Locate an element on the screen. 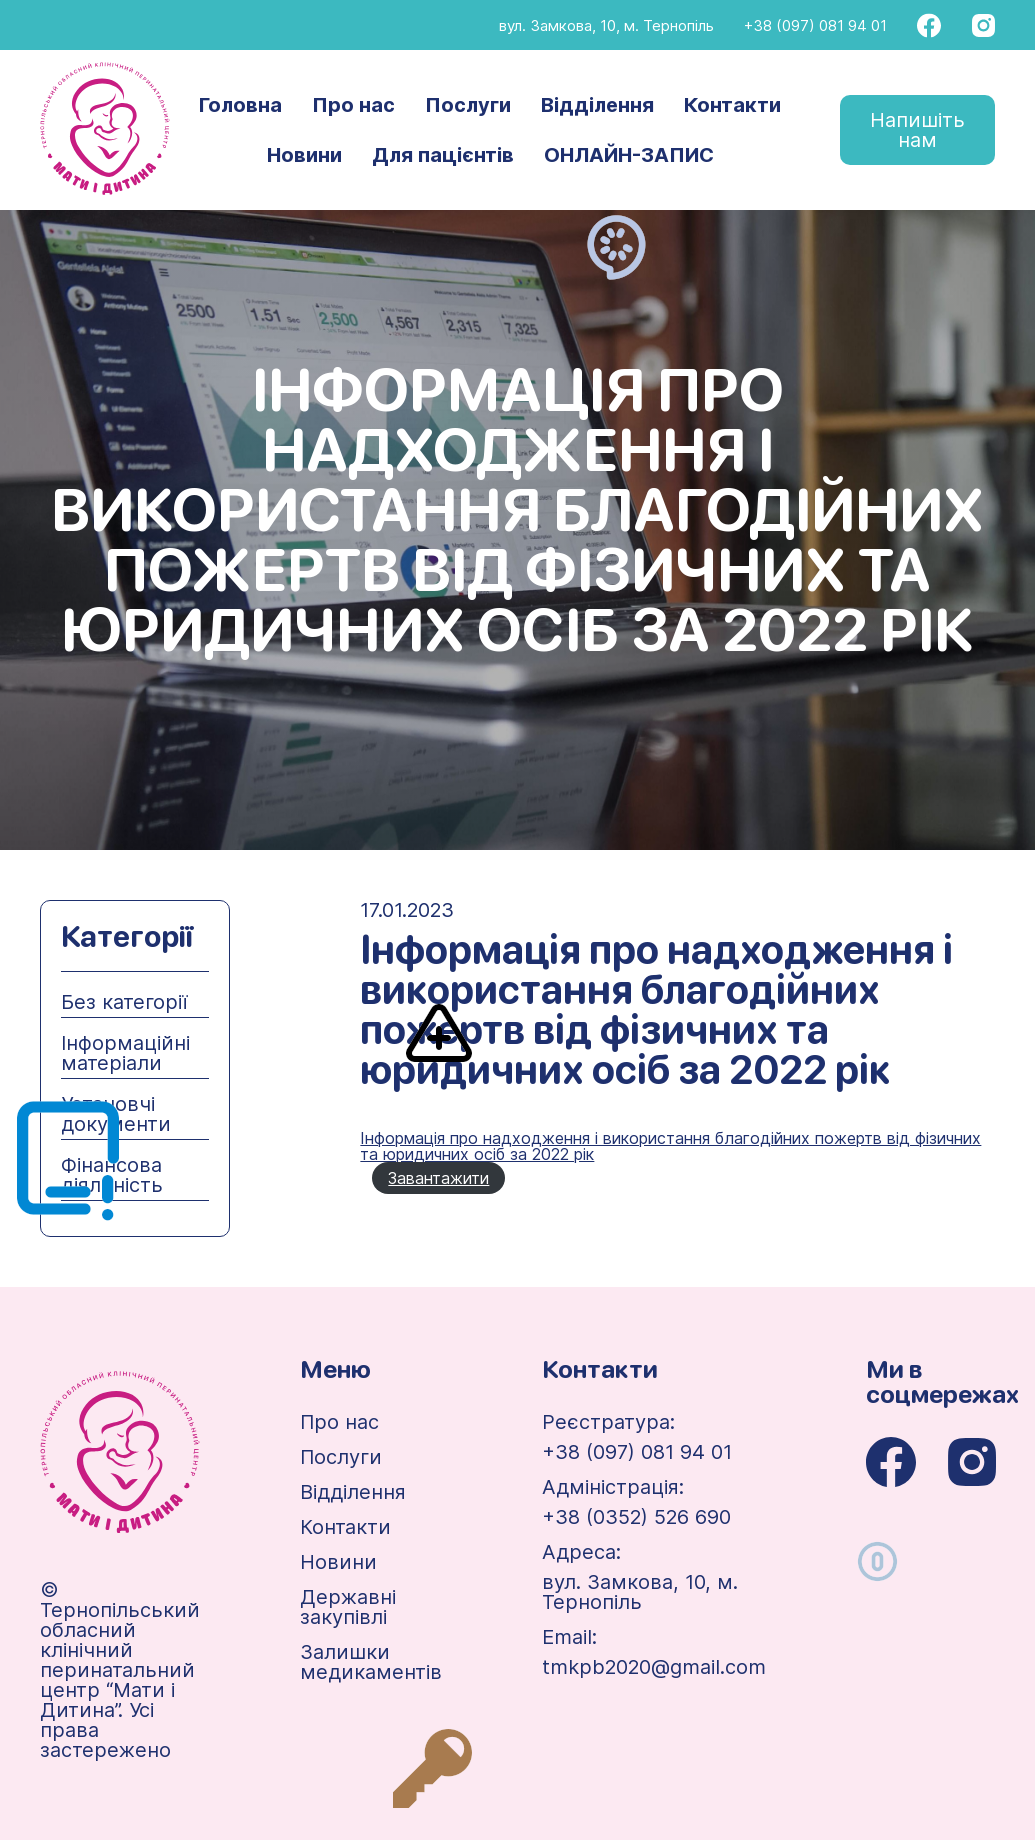 Image resolution: width=1035 pixels, height=1840 pixels. indicates zero items or empty count is located at coordinates (877, 1561).